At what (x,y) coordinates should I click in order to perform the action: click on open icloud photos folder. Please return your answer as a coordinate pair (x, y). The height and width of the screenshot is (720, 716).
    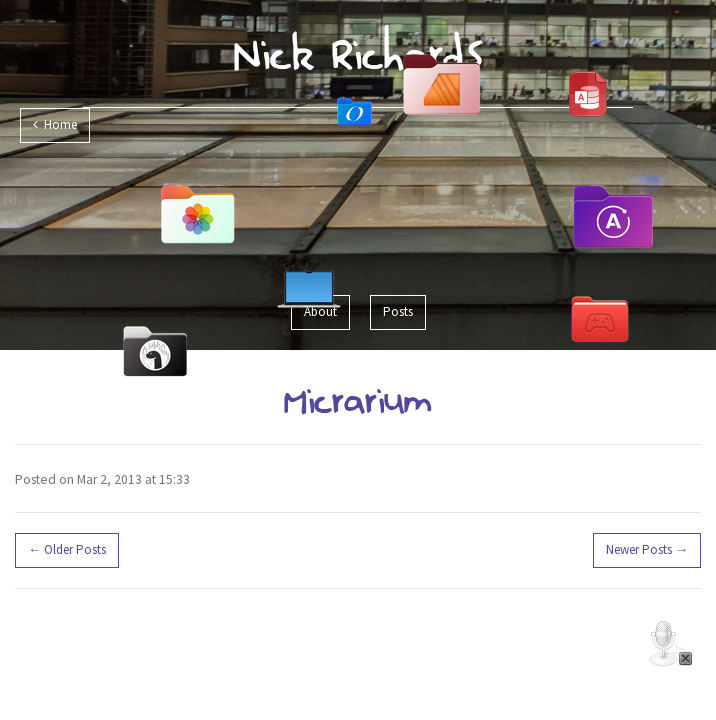
    Looking at the image, I should click on (197, 216).